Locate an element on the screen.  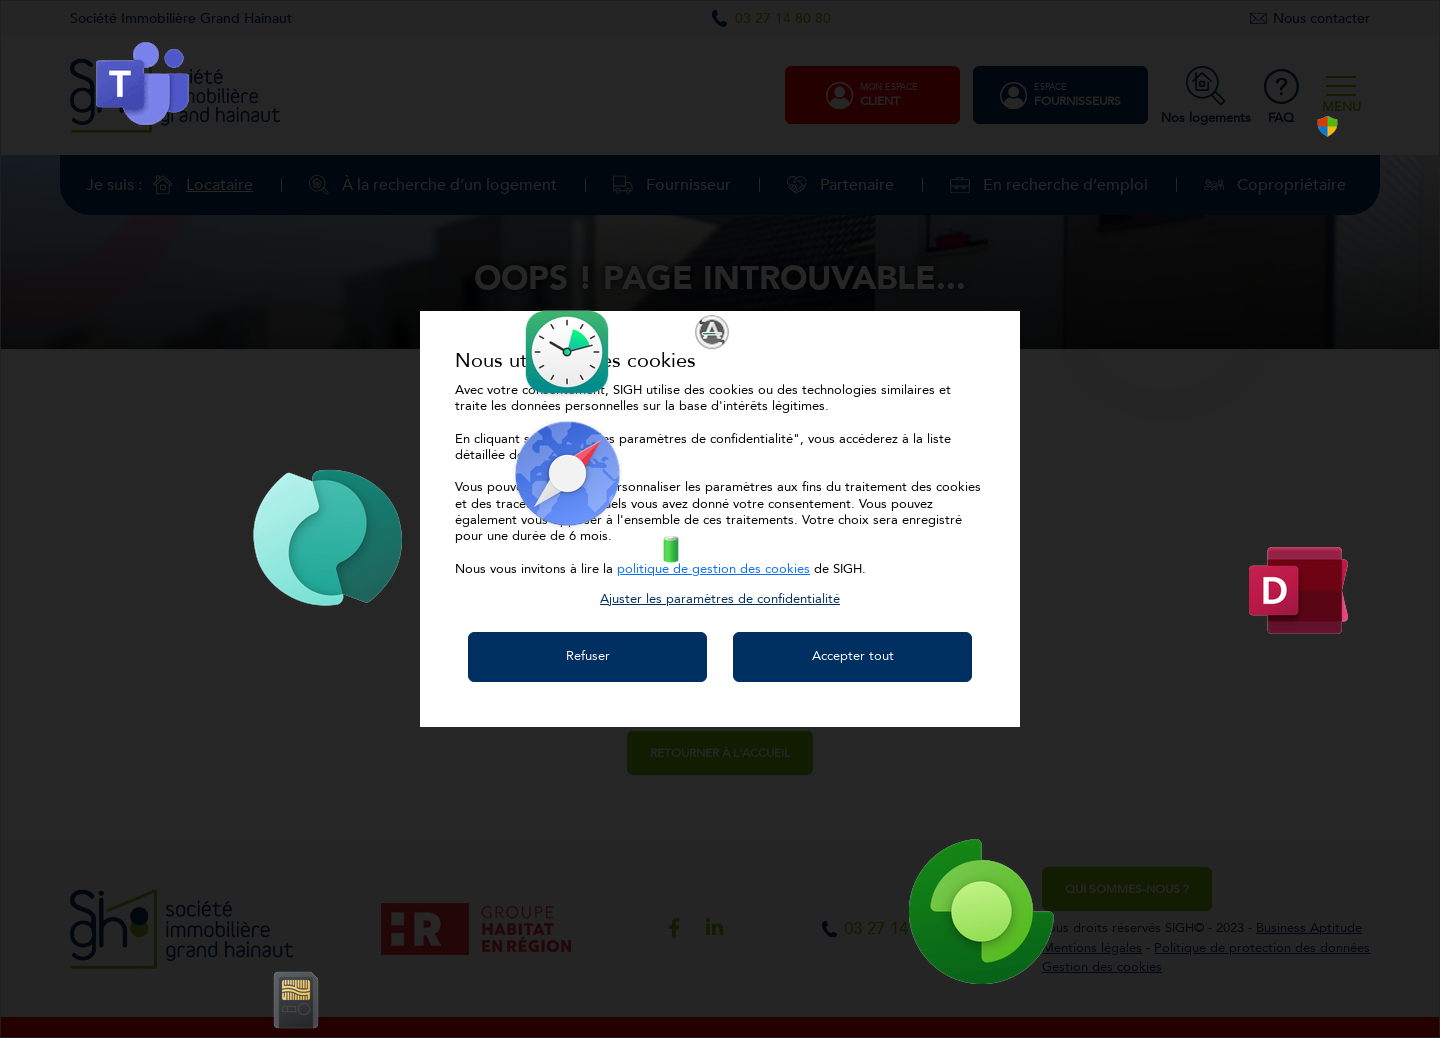
open Microsoft Delve app is located at coordinates (1298, 590).